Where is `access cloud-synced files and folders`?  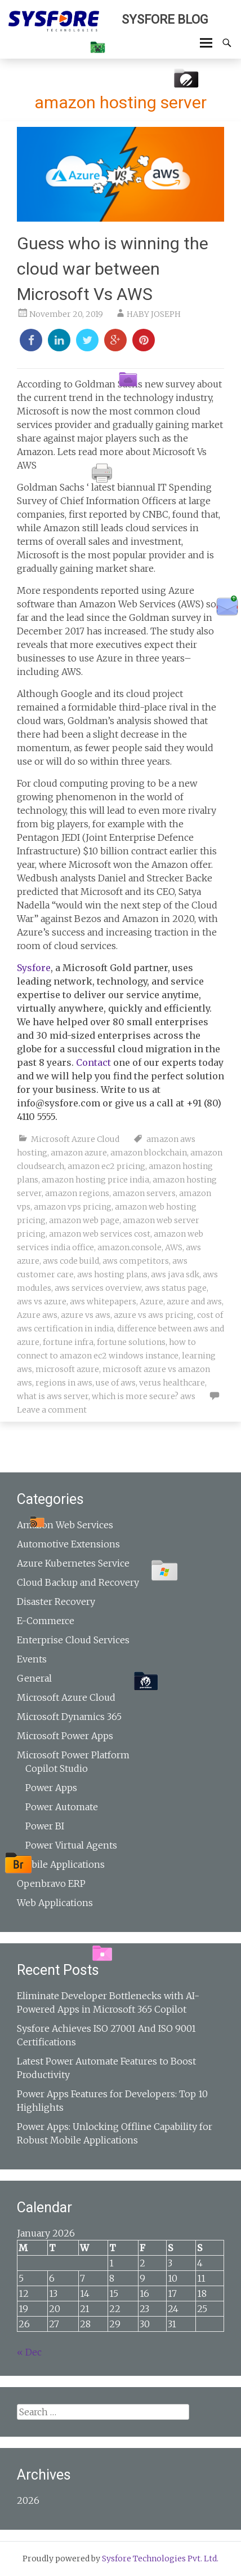
access cloud-synced files and folders is located at coordinates (128, 379).